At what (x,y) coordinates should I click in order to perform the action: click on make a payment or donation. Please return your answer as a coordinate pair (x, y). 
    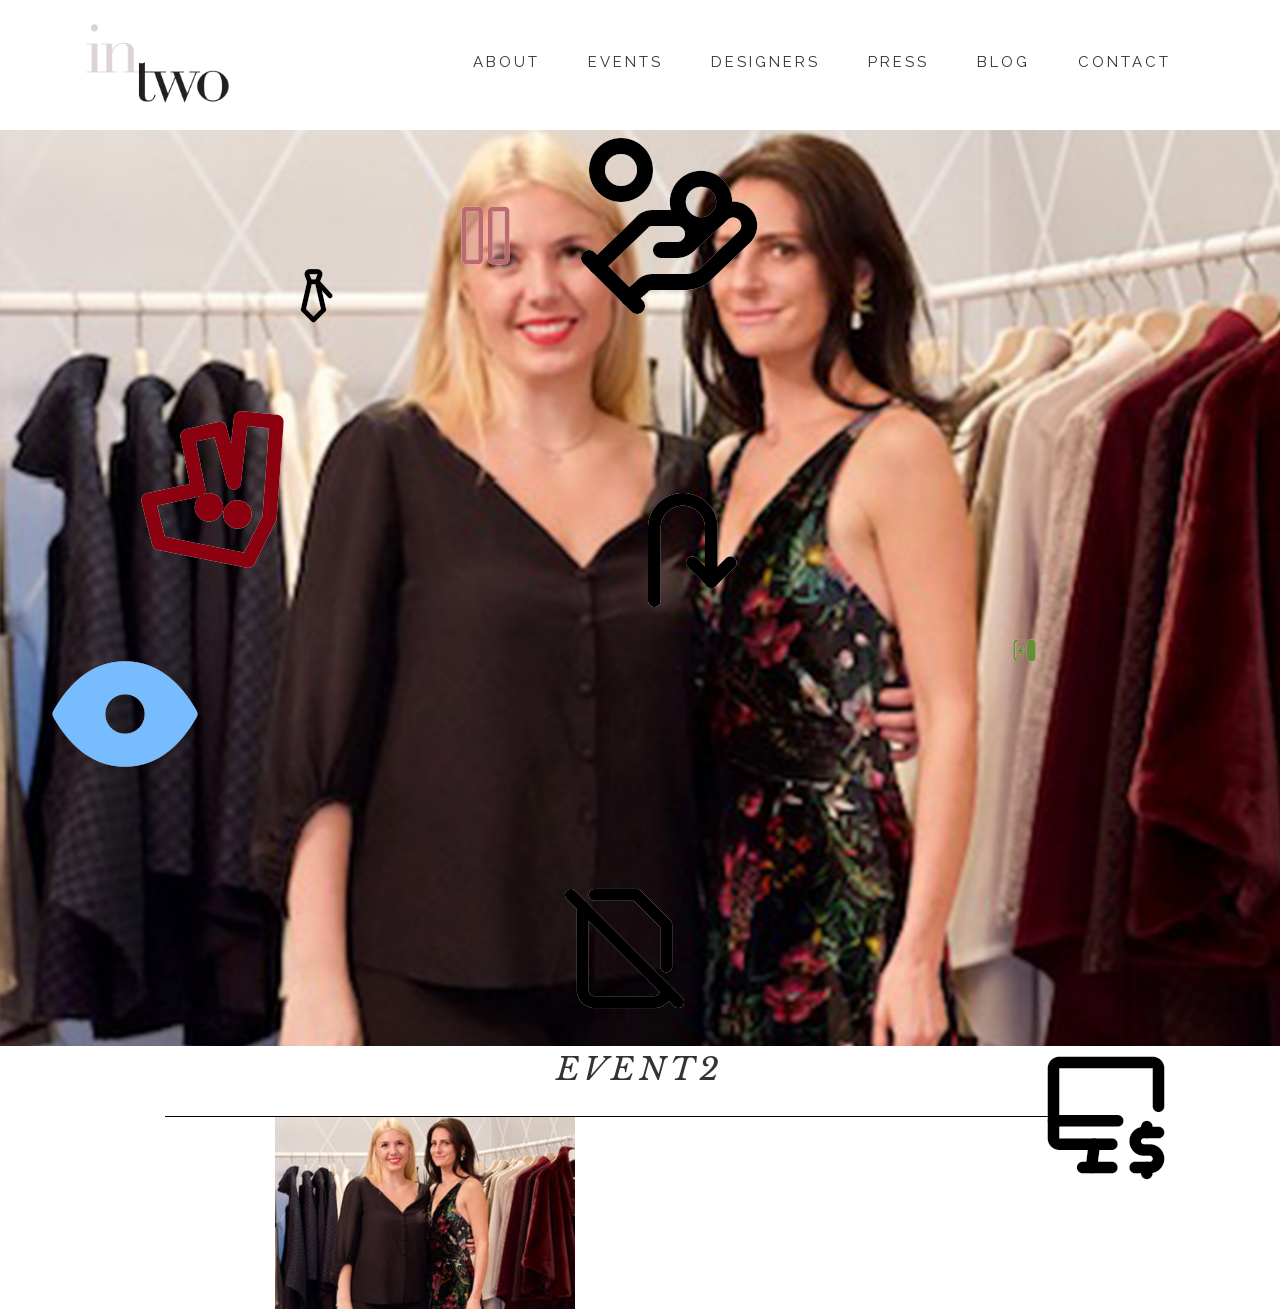
    Looking at the image, I should click on (669, 226).